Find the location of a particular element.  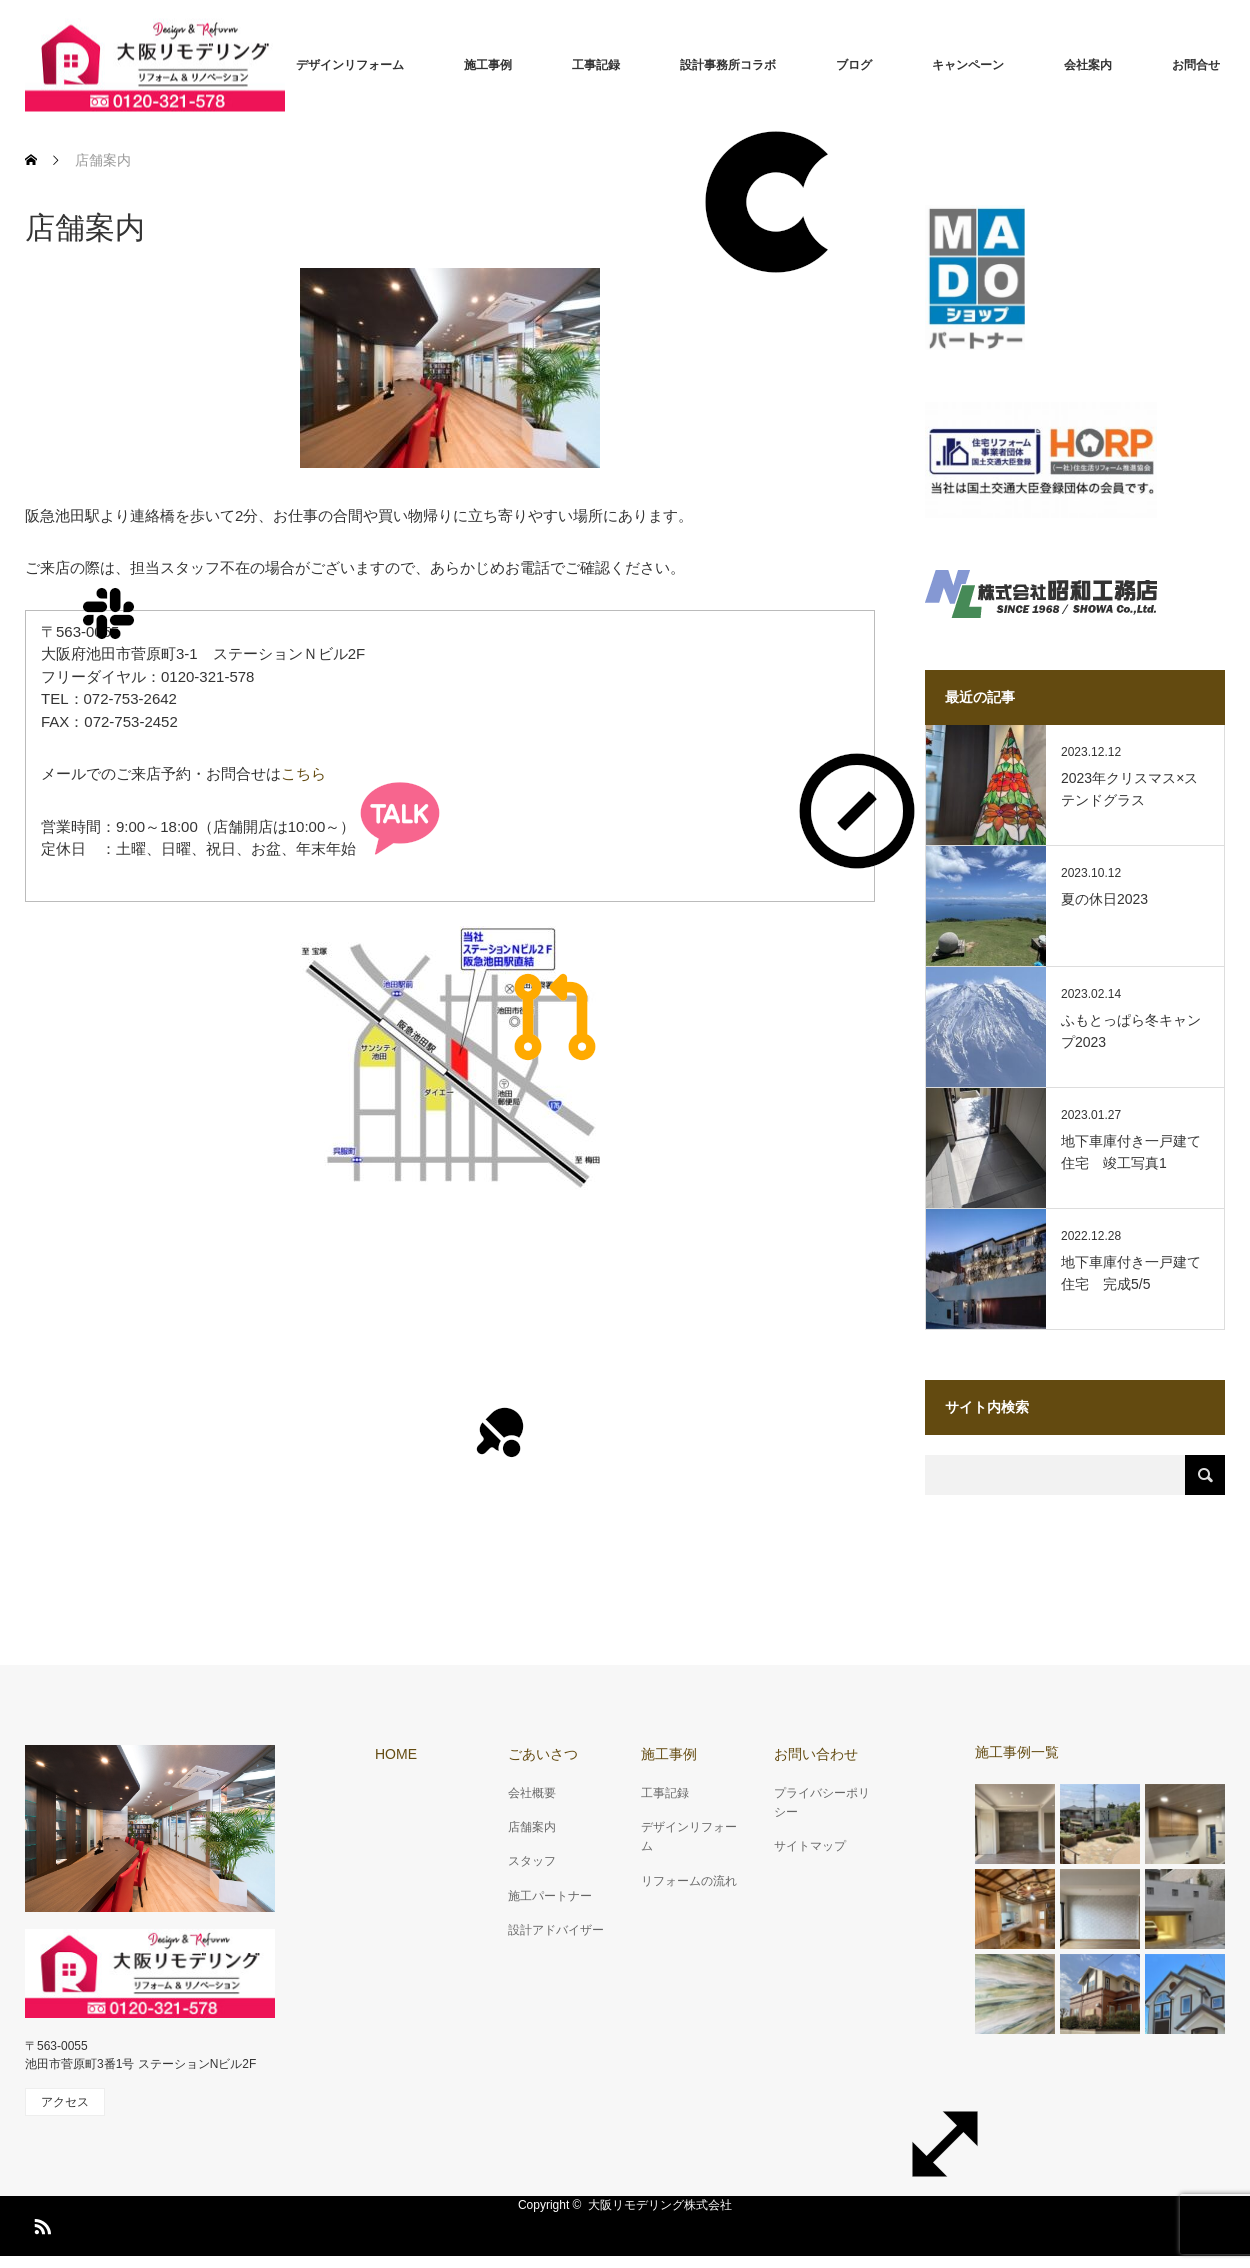

open slack workspace is located at coordinates (108, 613).